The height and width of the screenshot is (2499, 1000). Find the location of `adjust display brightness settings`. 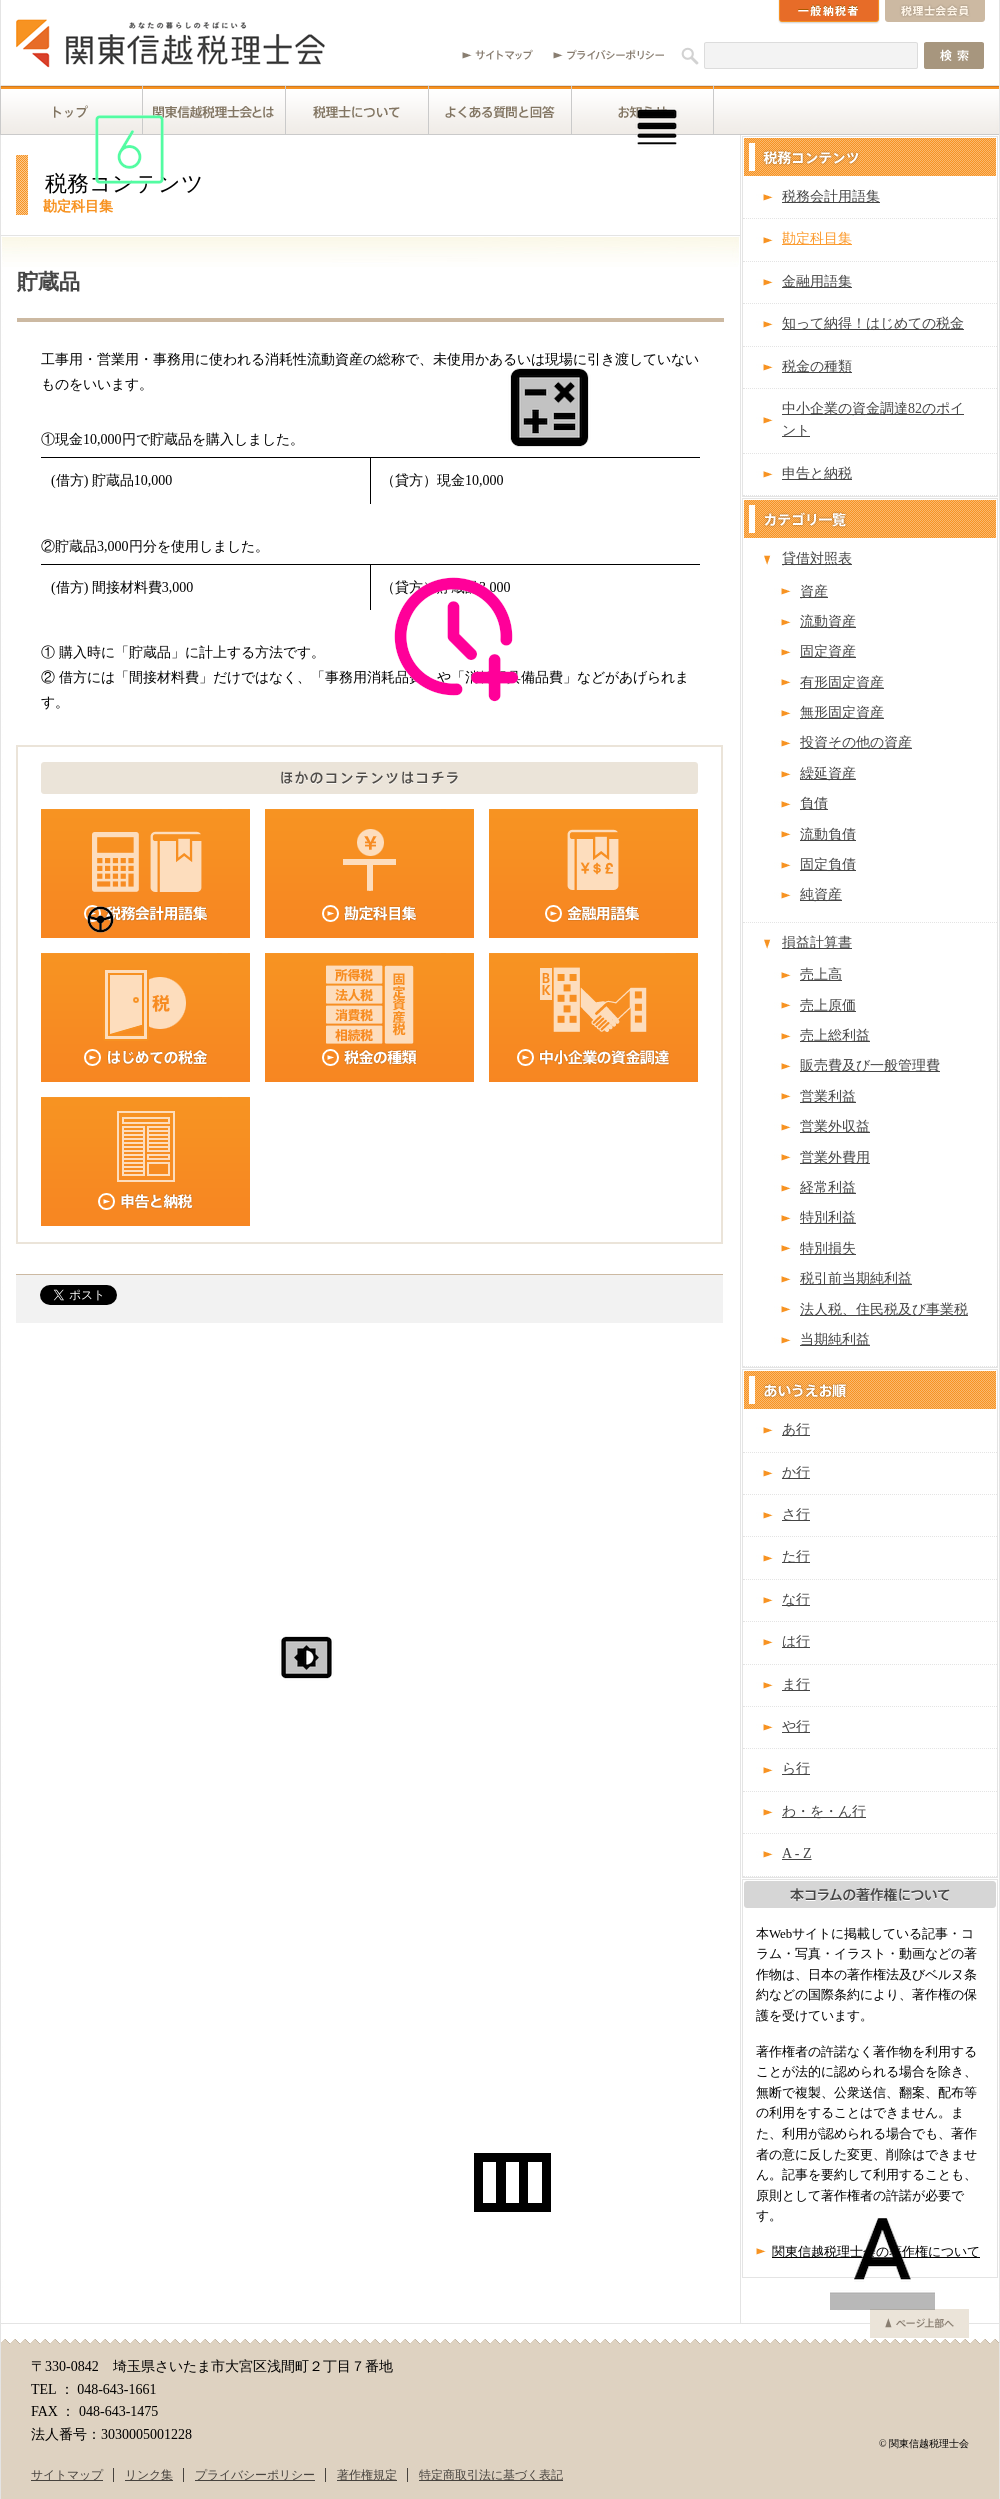

adjust display brightness settings is located at coordinates (306, 1657).